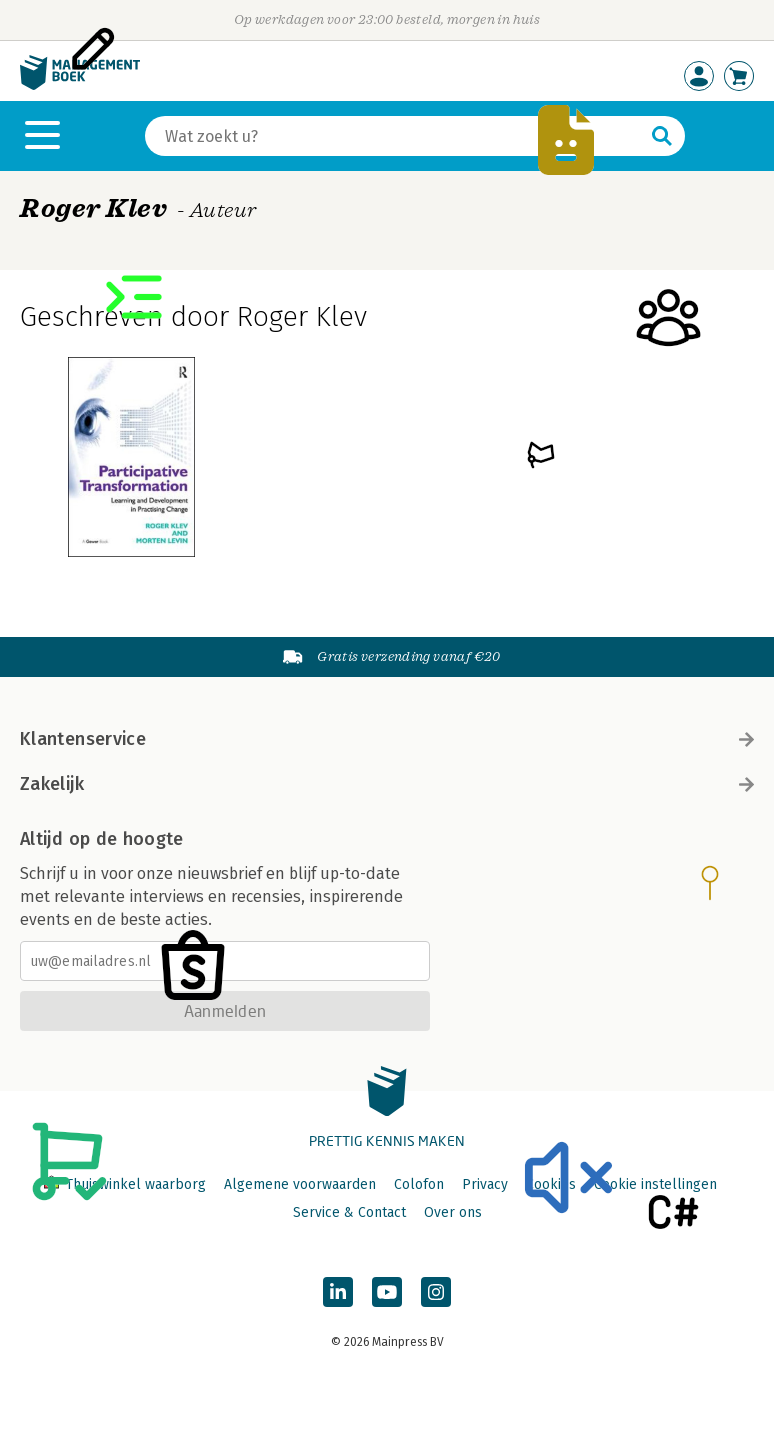  What do you see at coordinates (710, 883) in the screenshot?
I see `mark a location on the map` at bounding box center [710, 883].